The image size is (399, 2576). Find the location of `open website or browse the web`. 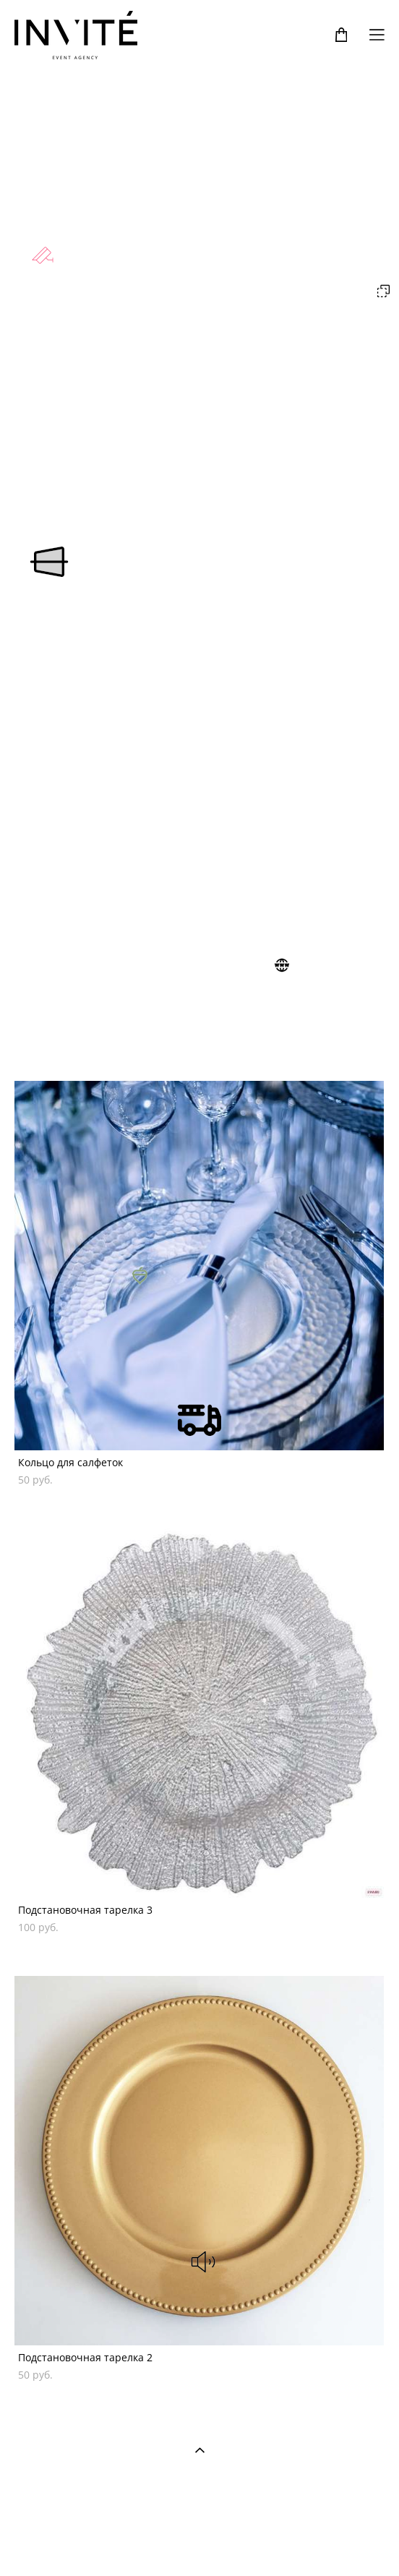

open website or browse the web is located at coordinates (282, 965).